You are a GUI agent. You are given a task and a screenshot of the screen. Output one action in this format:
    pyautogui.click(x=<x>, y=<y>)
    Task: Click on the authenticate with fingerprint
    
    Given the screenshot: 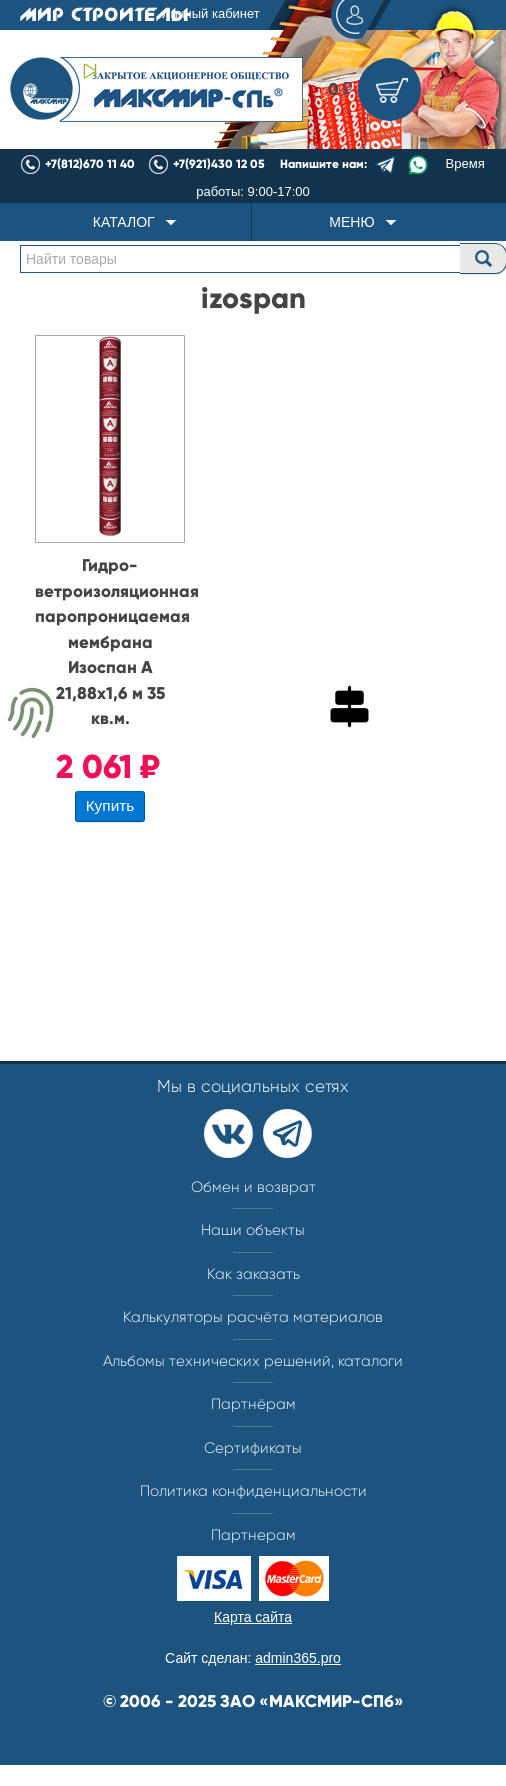 What is the action you would take?
    pyautogui.click(x=32, y=713)
    